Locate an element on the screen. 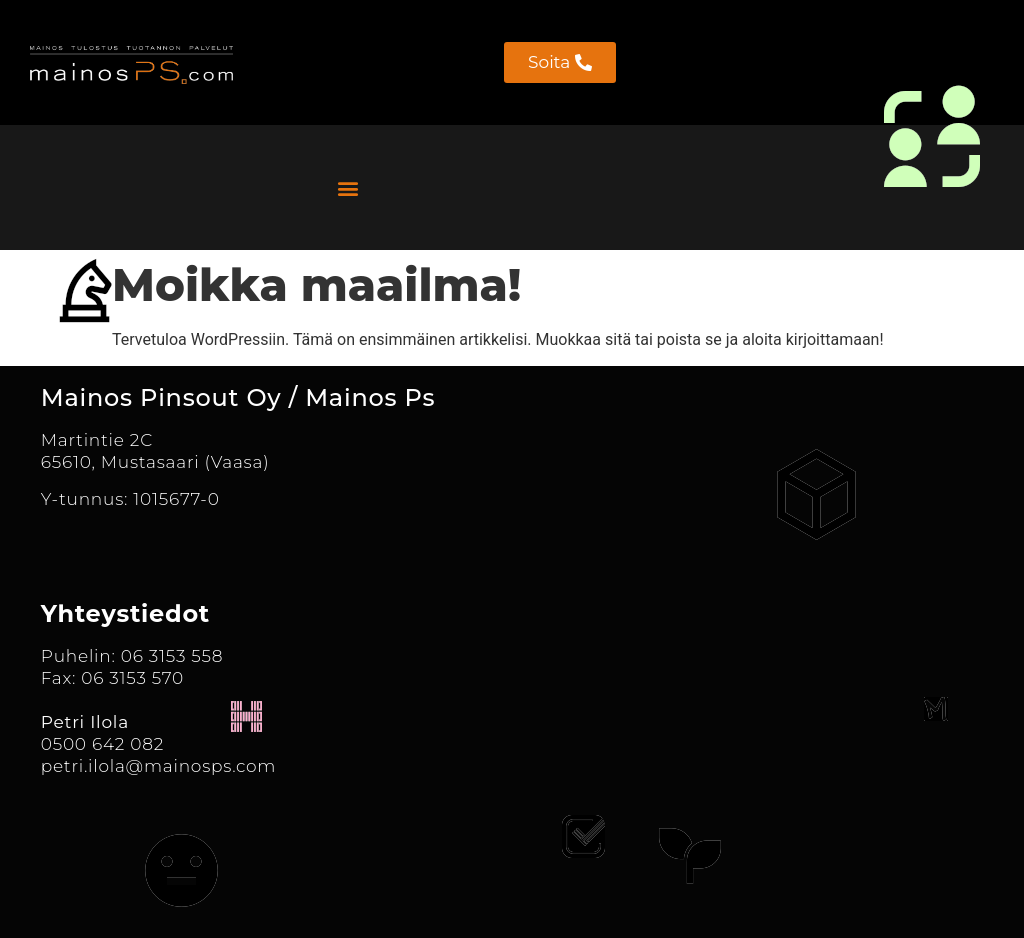  view 3d objects or models is located at coordinates (816, 494).